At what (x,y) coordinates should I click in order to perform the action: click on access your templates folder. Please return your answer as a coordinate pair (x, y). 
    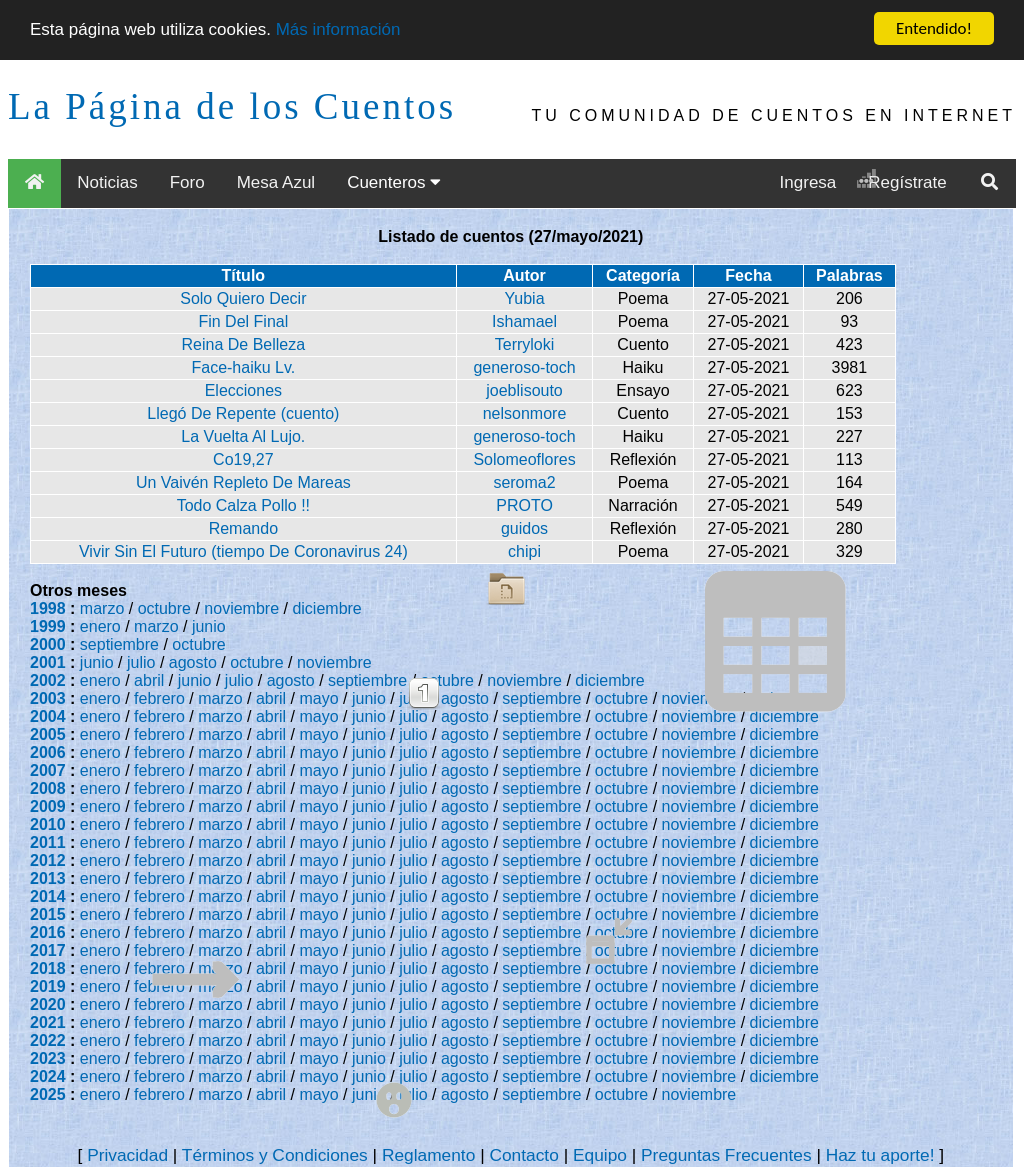
    Looking at the image, I should click on (506, 590).